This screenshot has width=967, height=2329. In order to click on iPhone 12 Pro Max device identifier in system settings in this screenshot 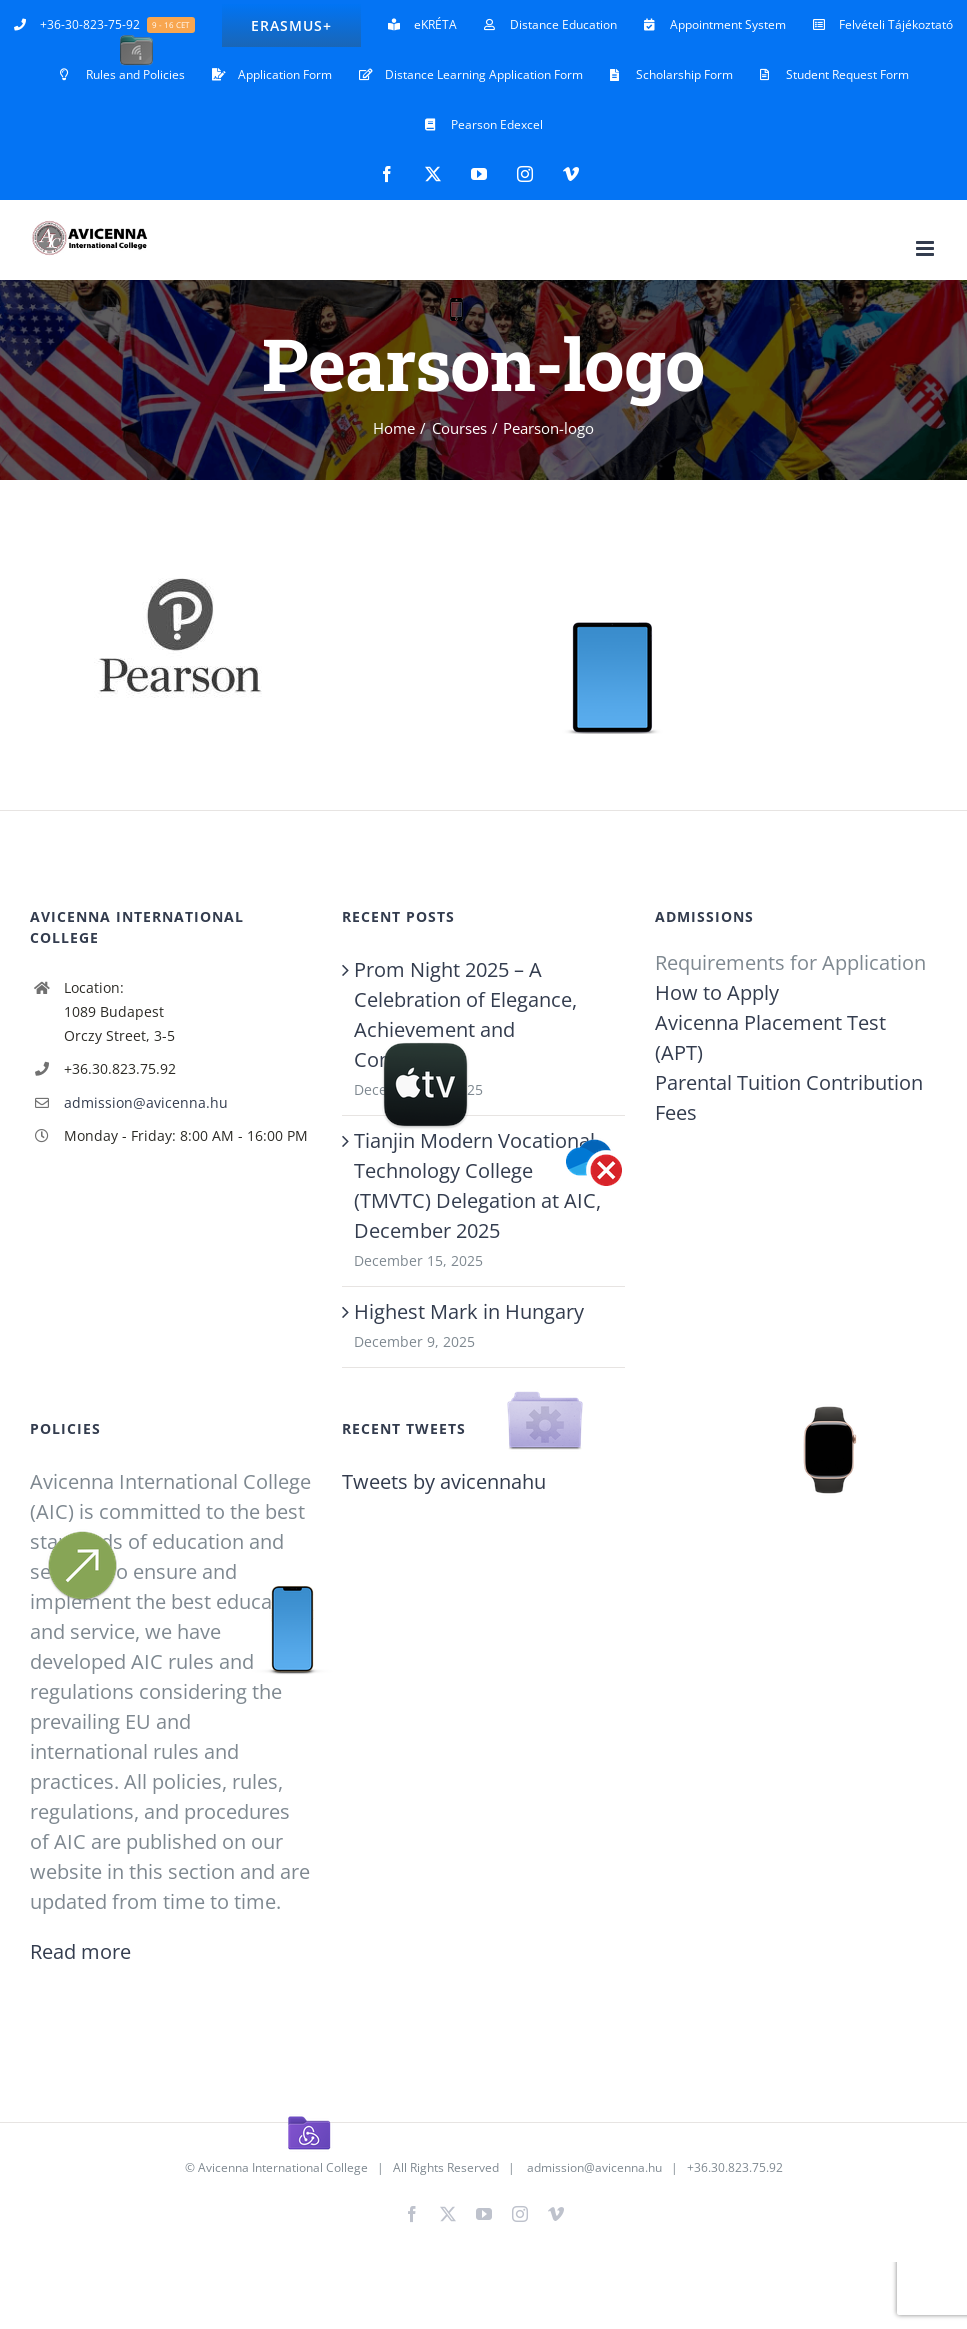, I will do `click(292, 1630)`.